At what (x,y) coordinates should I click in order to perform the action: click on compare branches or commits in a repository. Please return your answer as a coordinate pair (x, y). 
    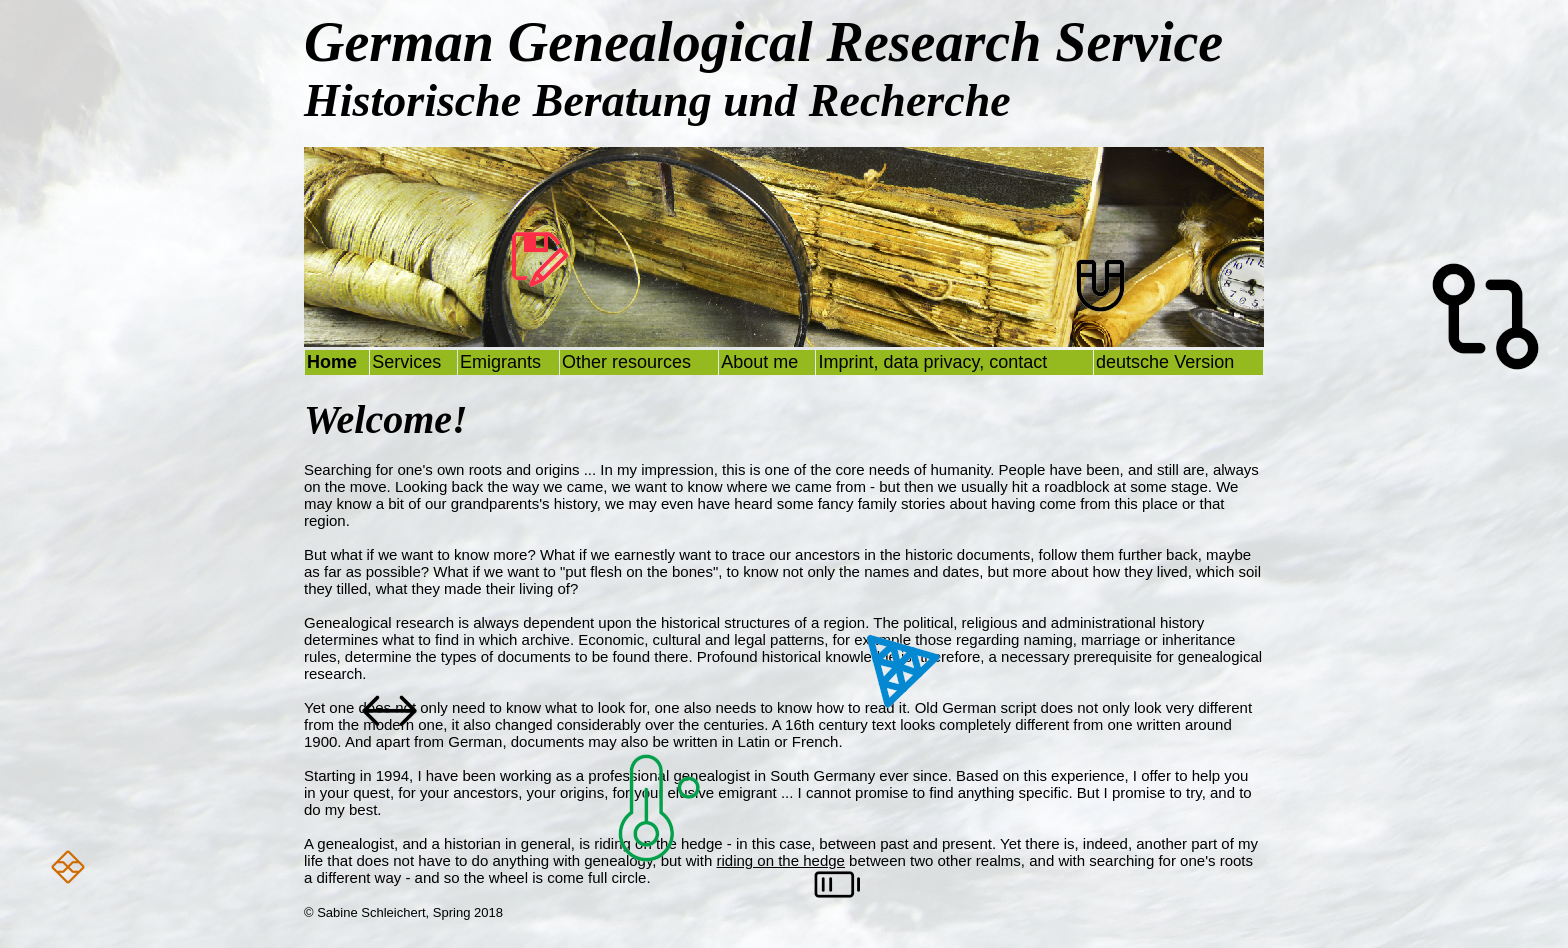
    Looking at the image, I should click on (1485, 316).